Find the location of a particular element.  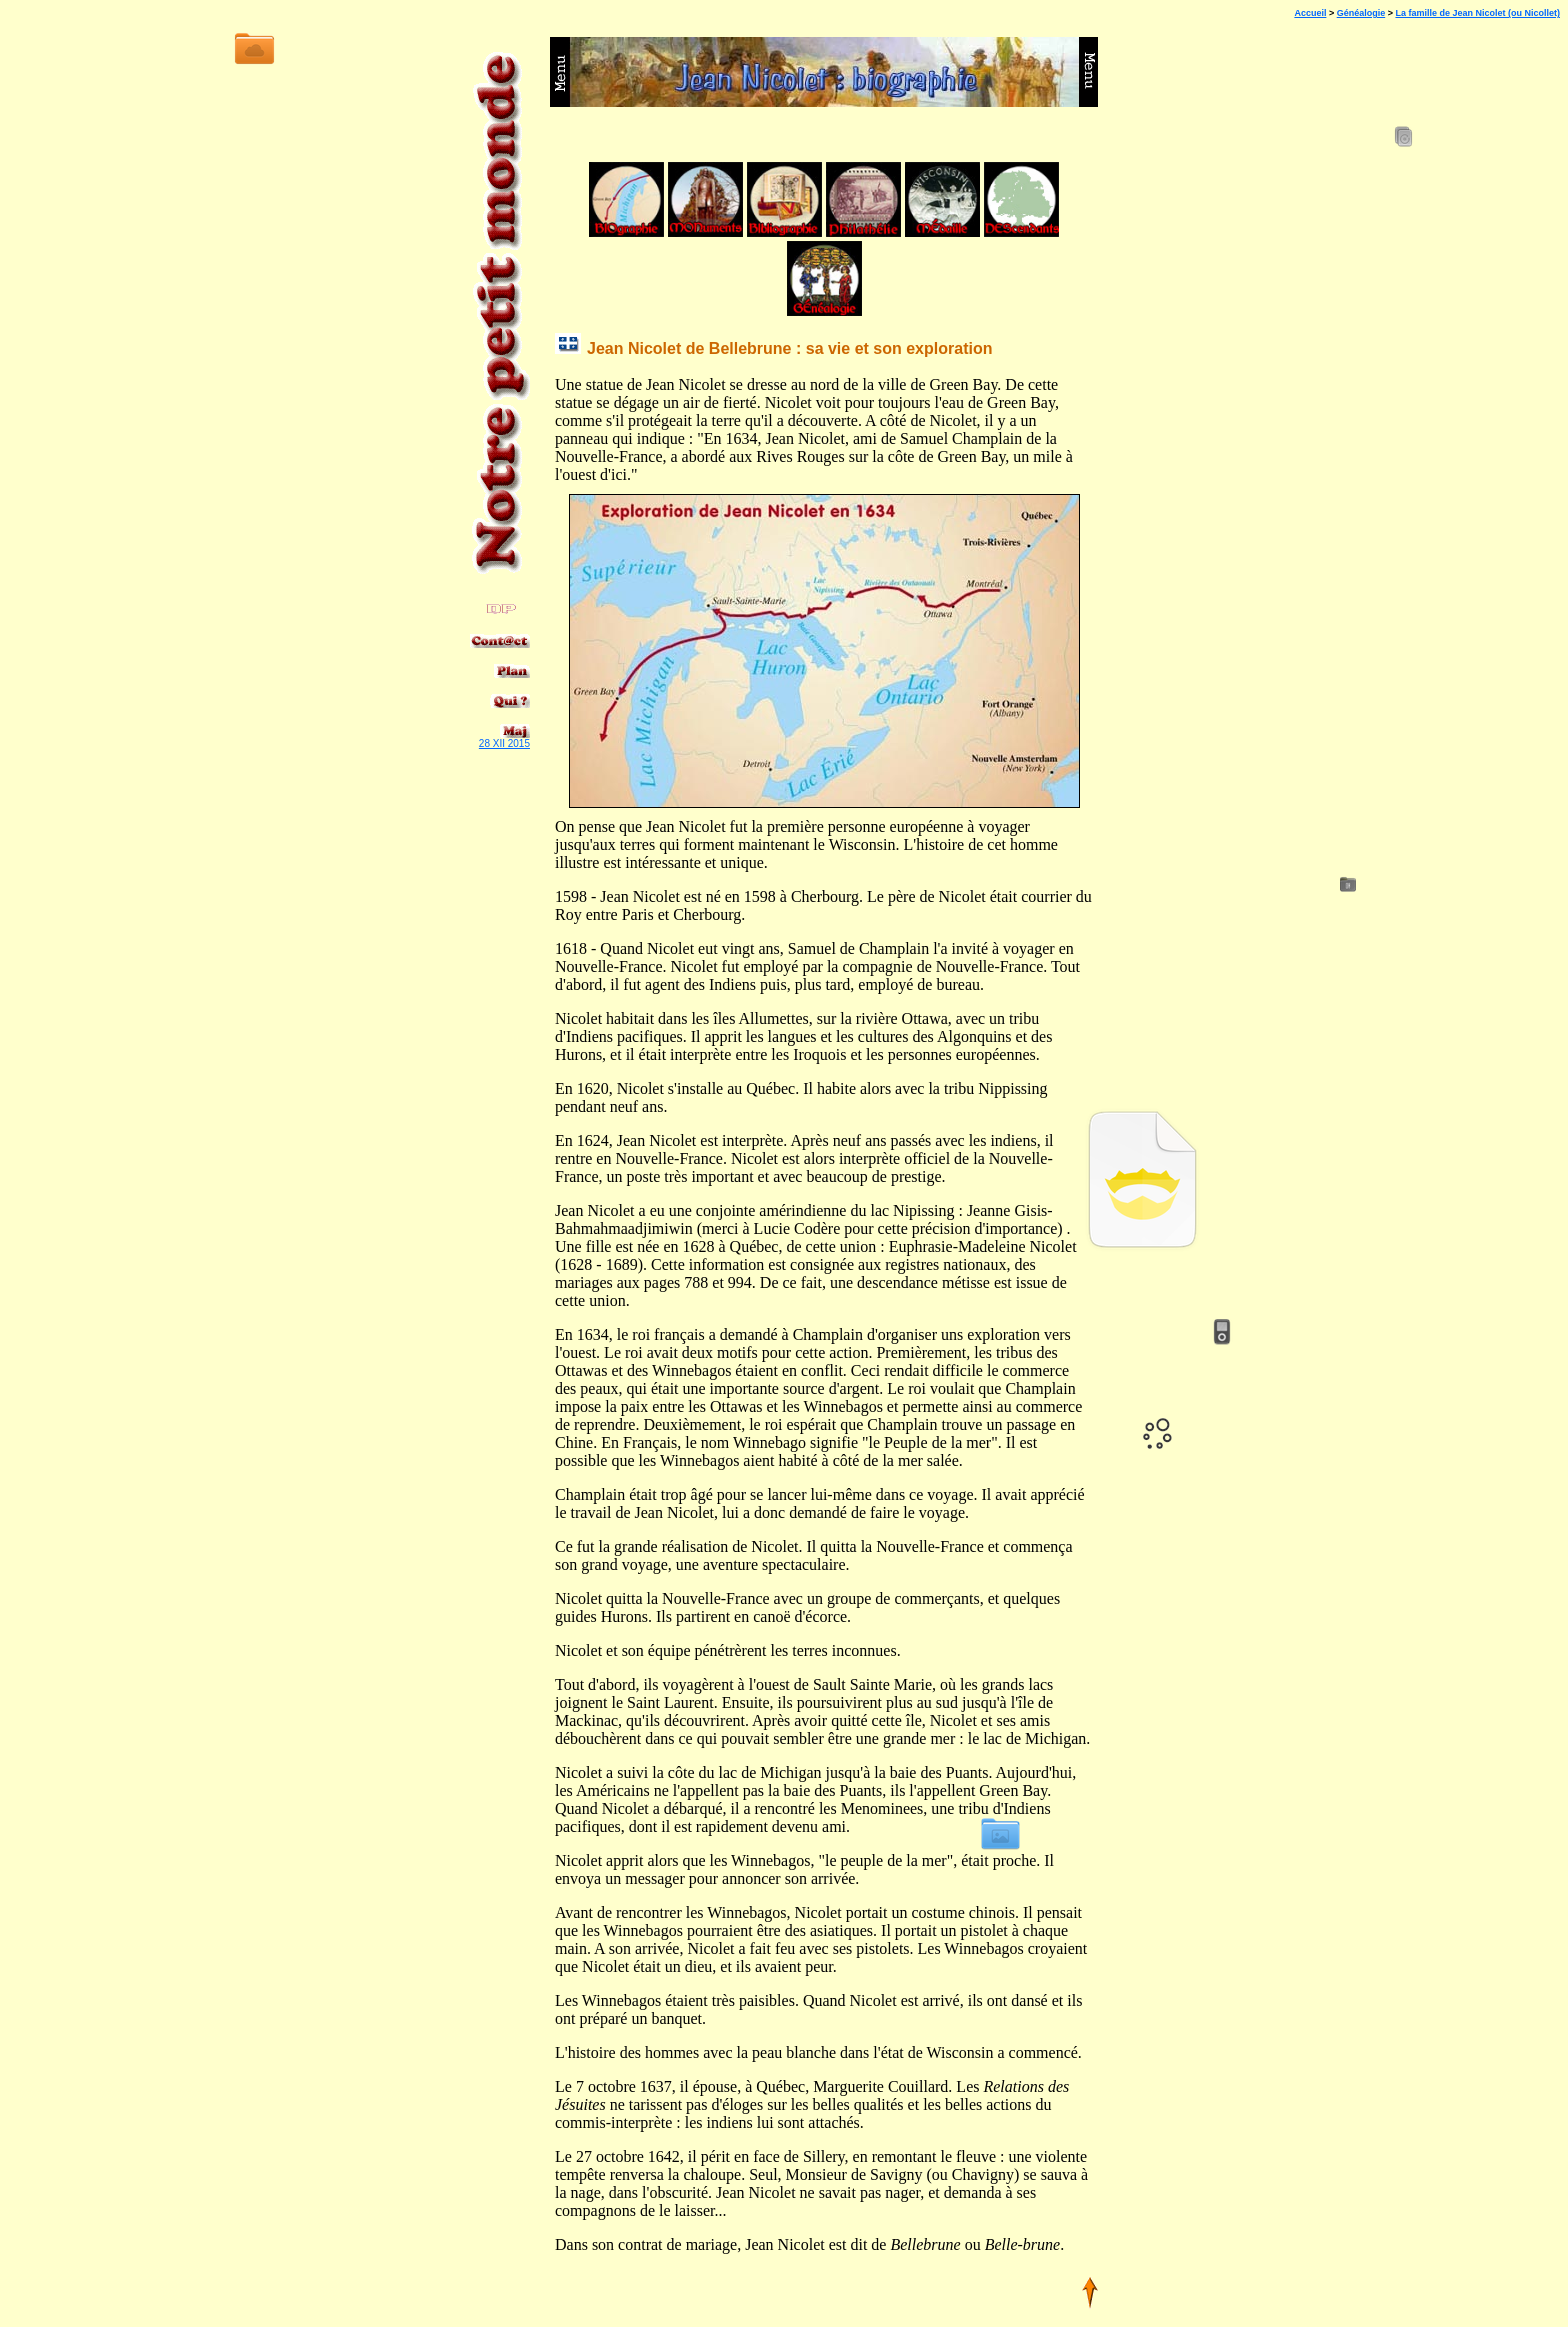

open templates folder is located at coordinates (1348, 884).